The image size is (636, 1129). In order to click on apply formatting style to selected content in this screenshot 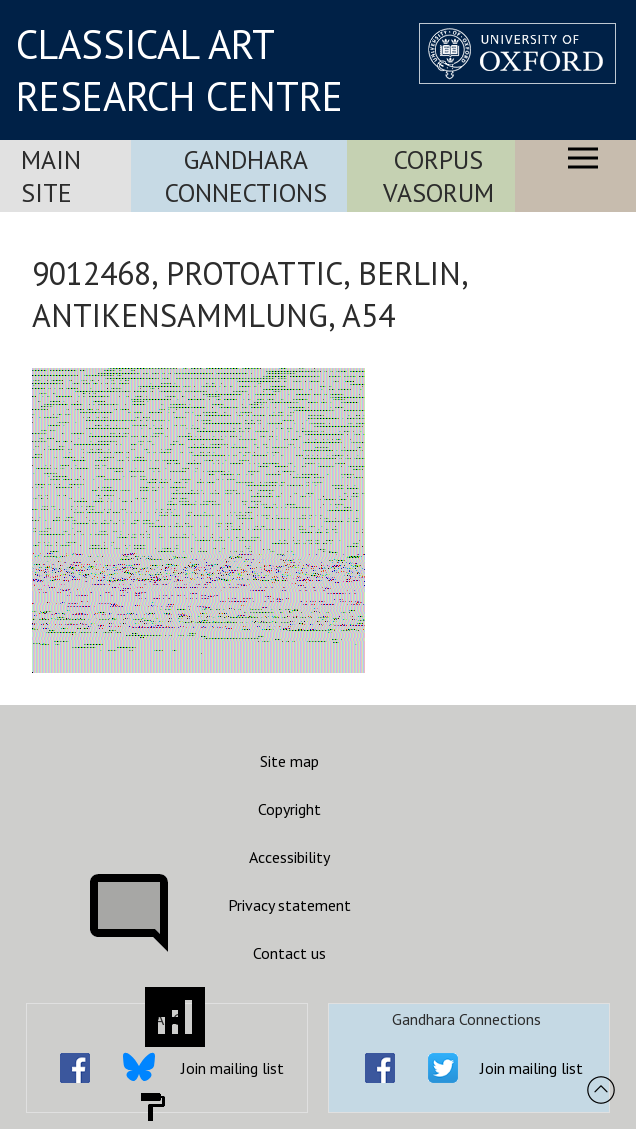, I will do `click(152, 1107)`.